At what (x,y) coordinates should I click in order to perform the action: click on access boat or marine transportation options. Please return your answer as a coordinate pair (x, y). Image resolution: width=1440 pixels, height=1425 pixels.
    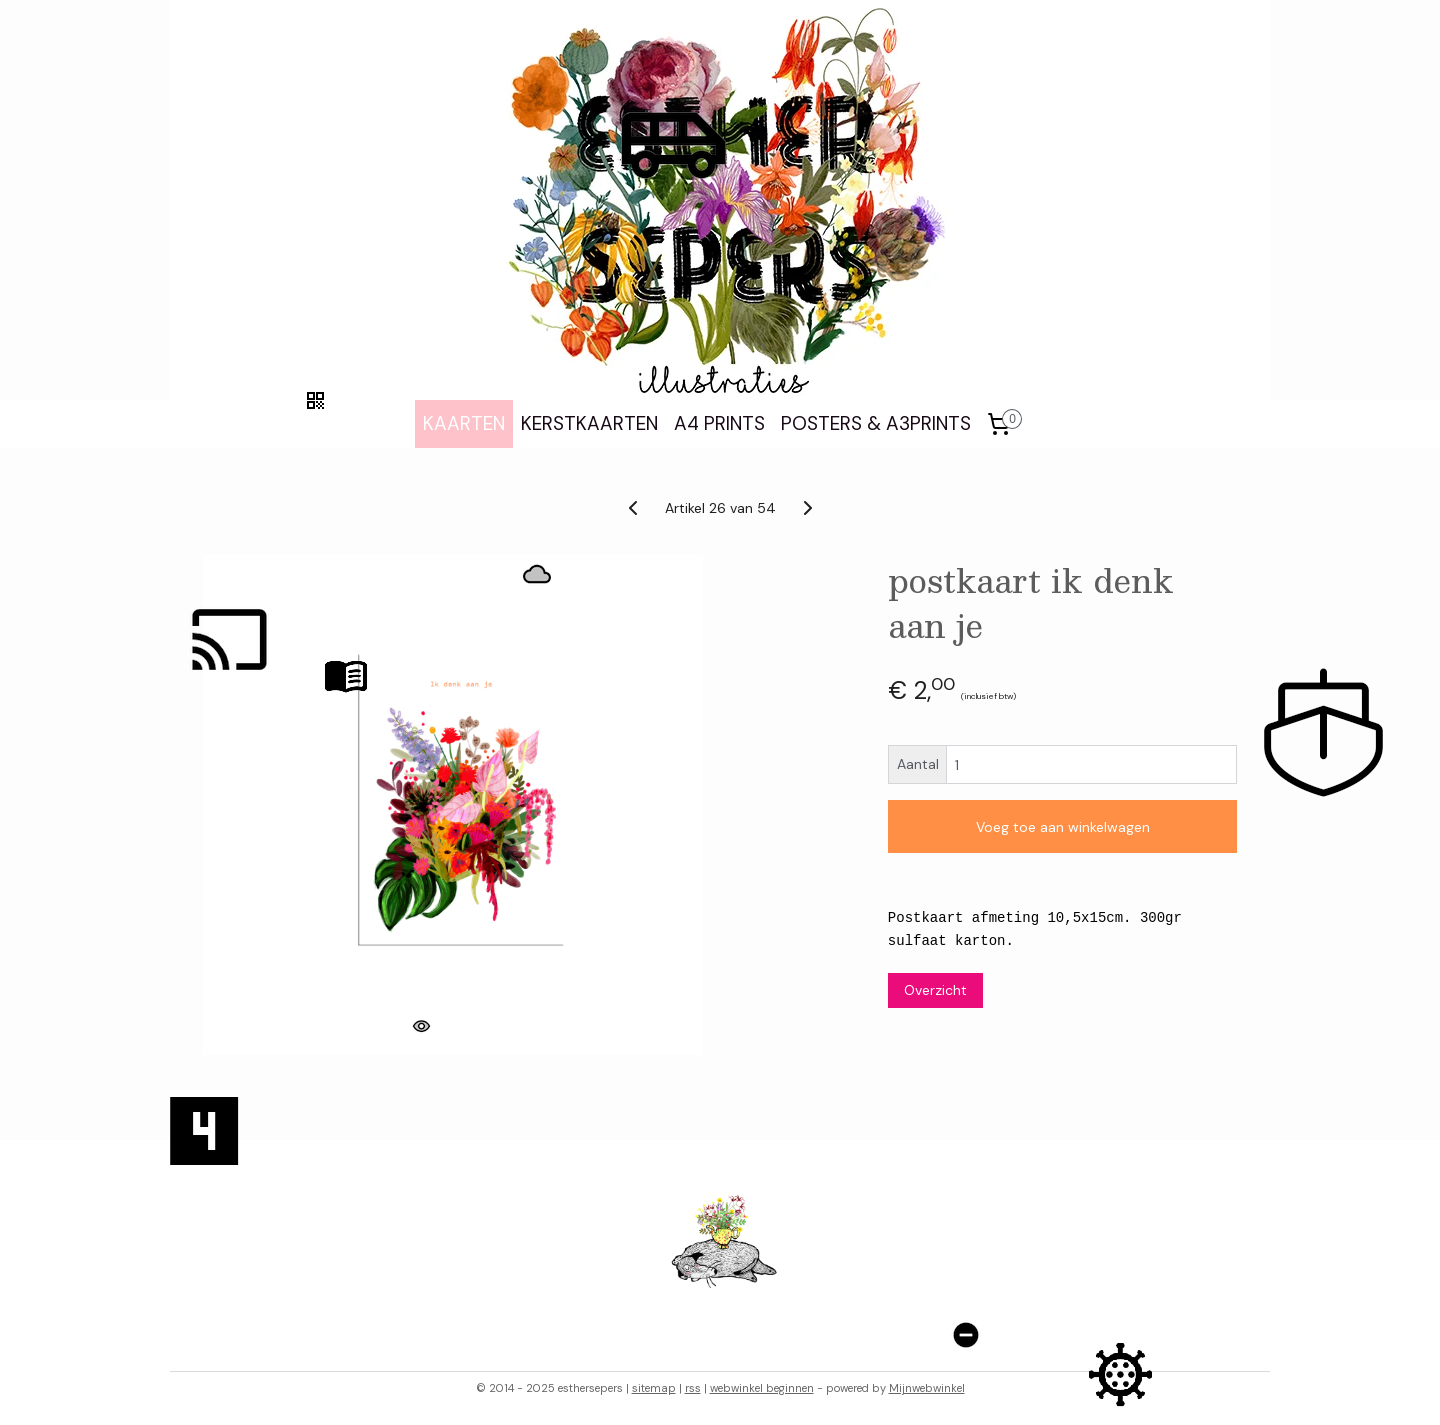
    Looking at the image, I should click on (1323, 732).